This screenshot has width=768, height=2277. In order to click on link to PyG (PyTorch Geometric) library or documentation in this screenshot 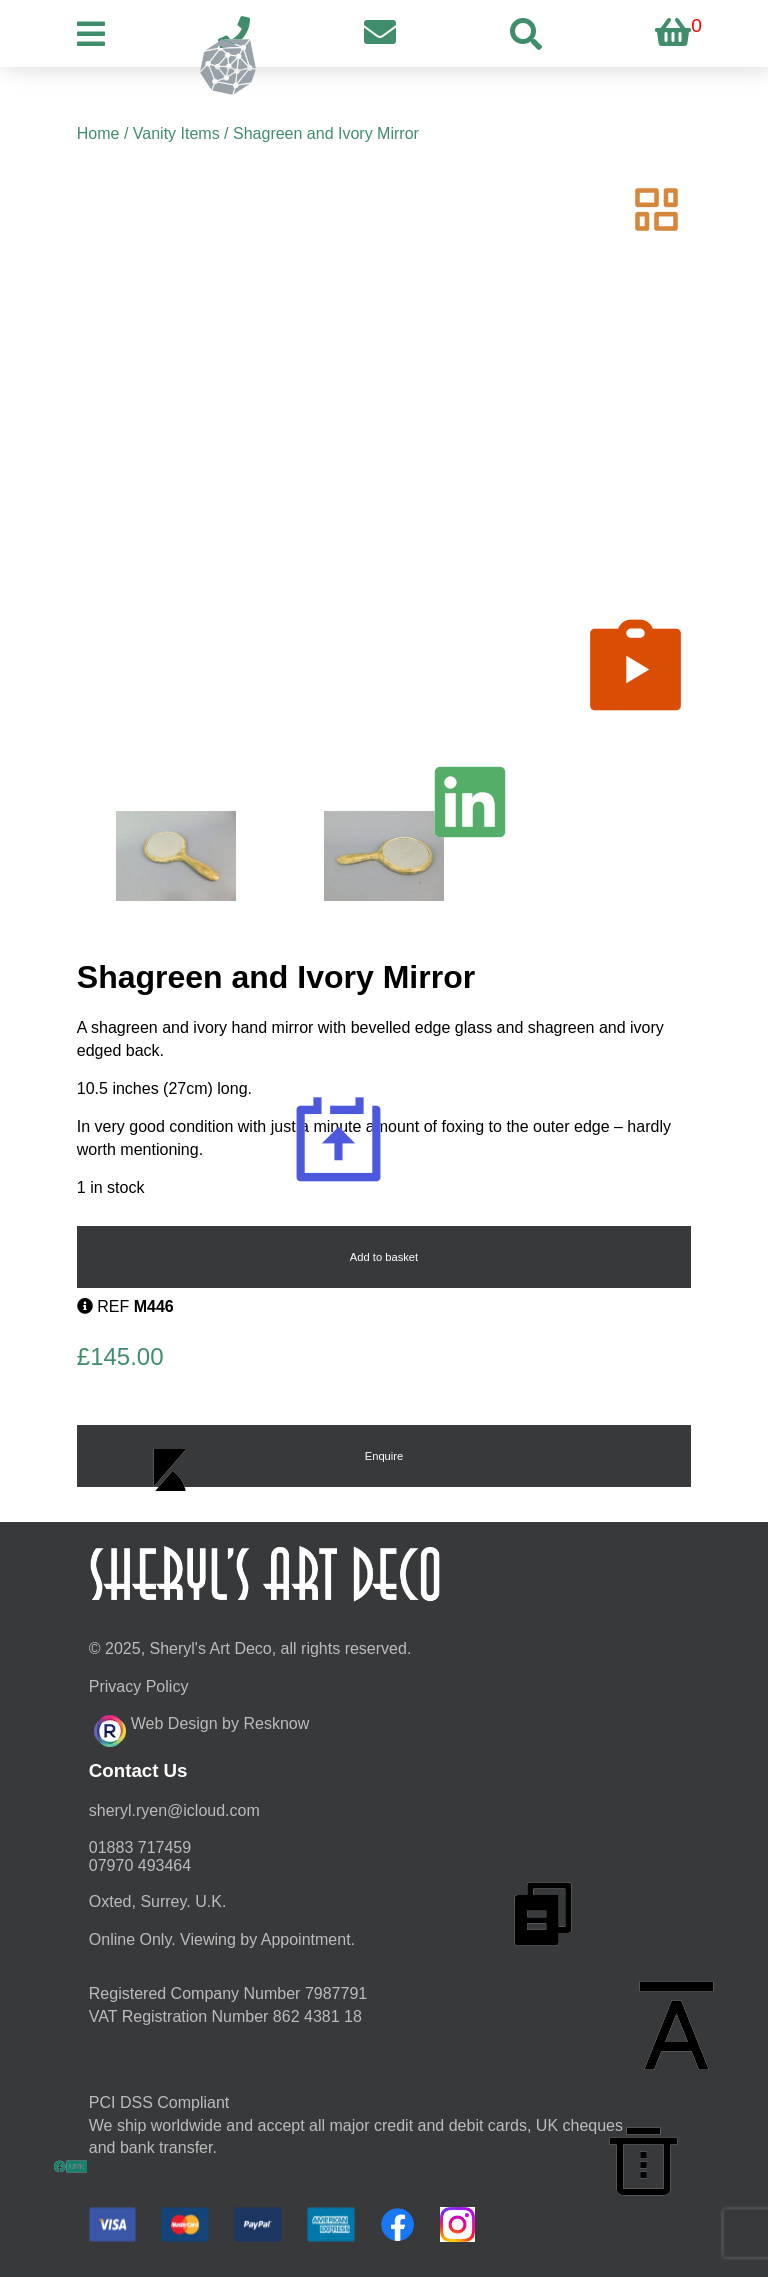, I will do `click(228, 67)`.